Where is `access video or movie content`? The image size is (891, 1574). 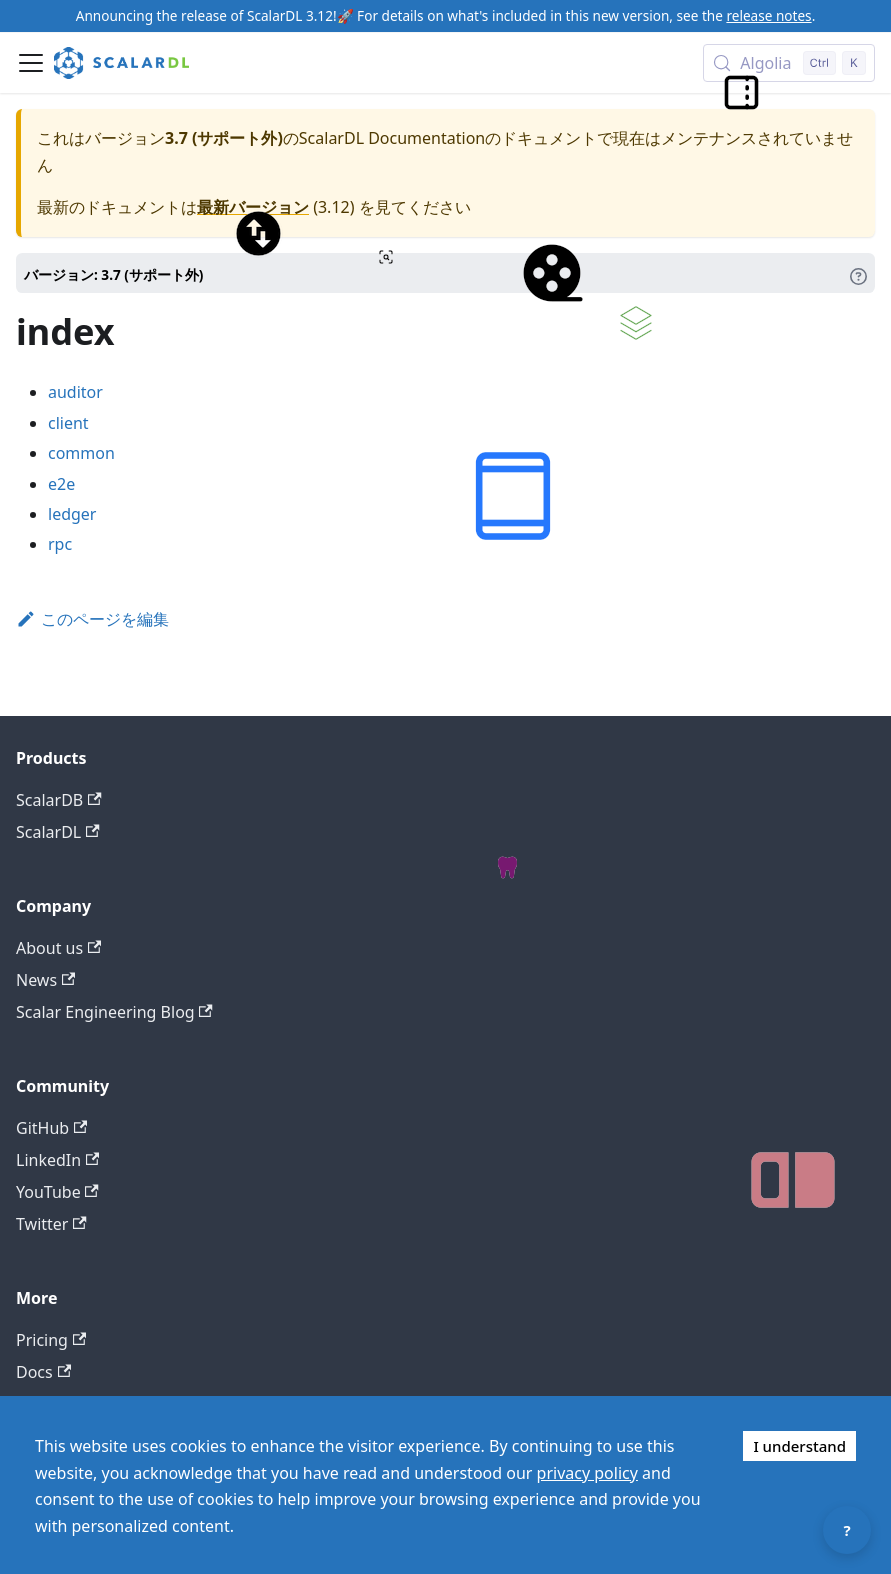 access video or movie content is located at coordinates (552, 273).